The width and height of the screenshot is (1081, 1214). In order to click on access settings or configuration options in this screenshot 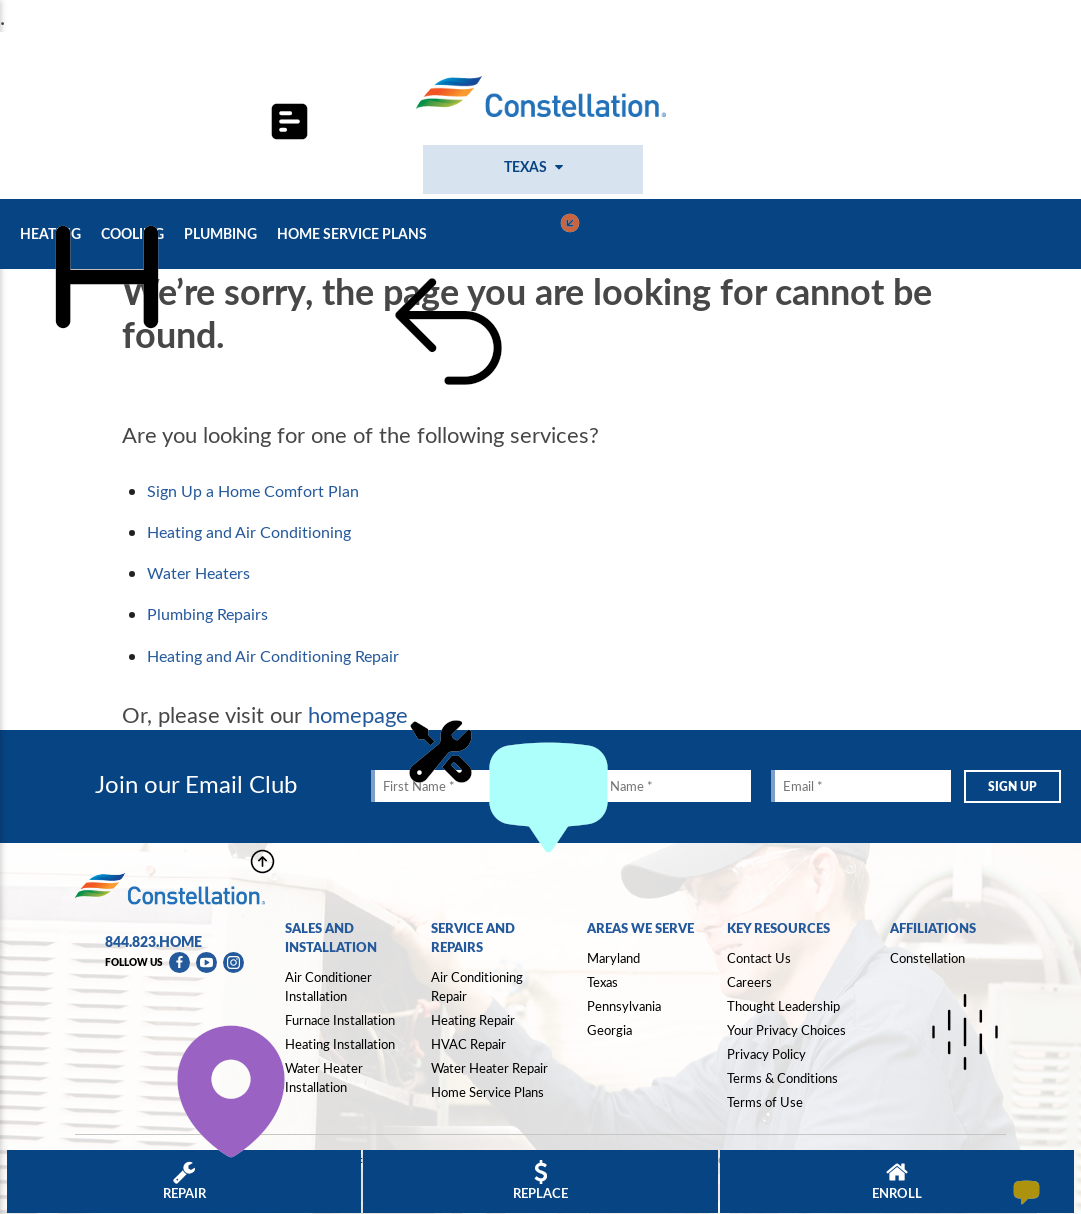, I will do `click(440, 751)`.